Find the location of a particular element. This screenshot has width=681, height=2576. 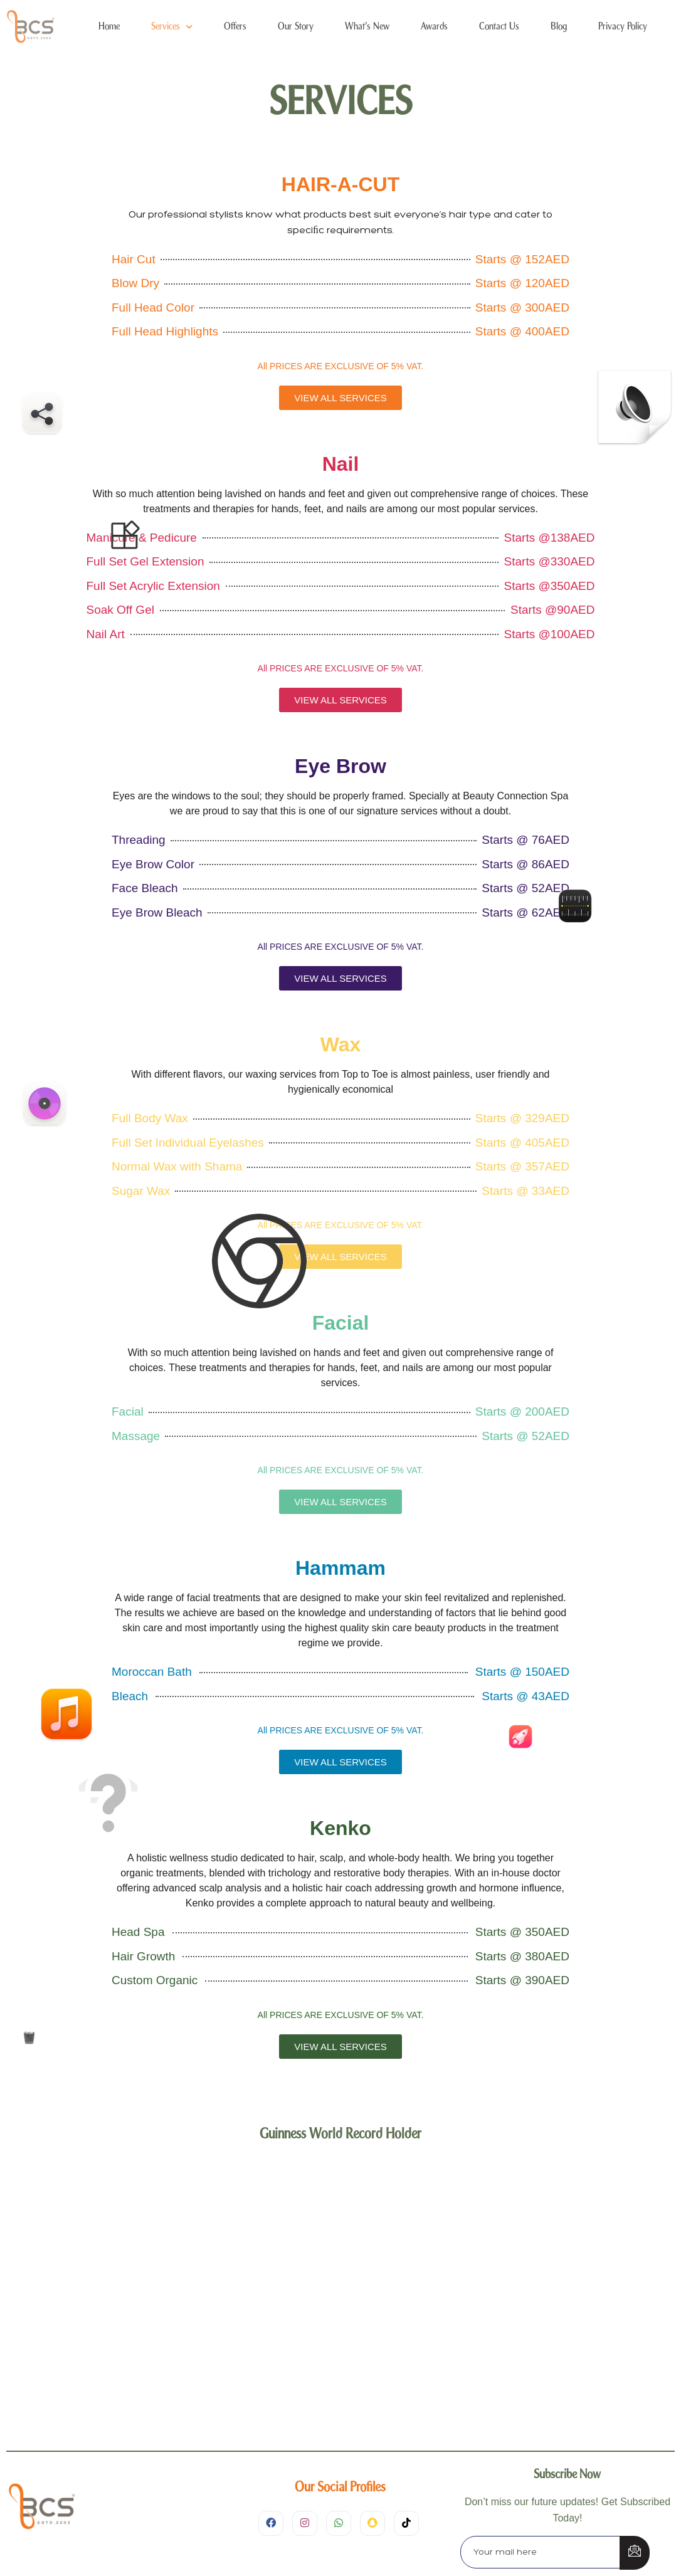

open google play music app is located at coordinates (66, 1714).